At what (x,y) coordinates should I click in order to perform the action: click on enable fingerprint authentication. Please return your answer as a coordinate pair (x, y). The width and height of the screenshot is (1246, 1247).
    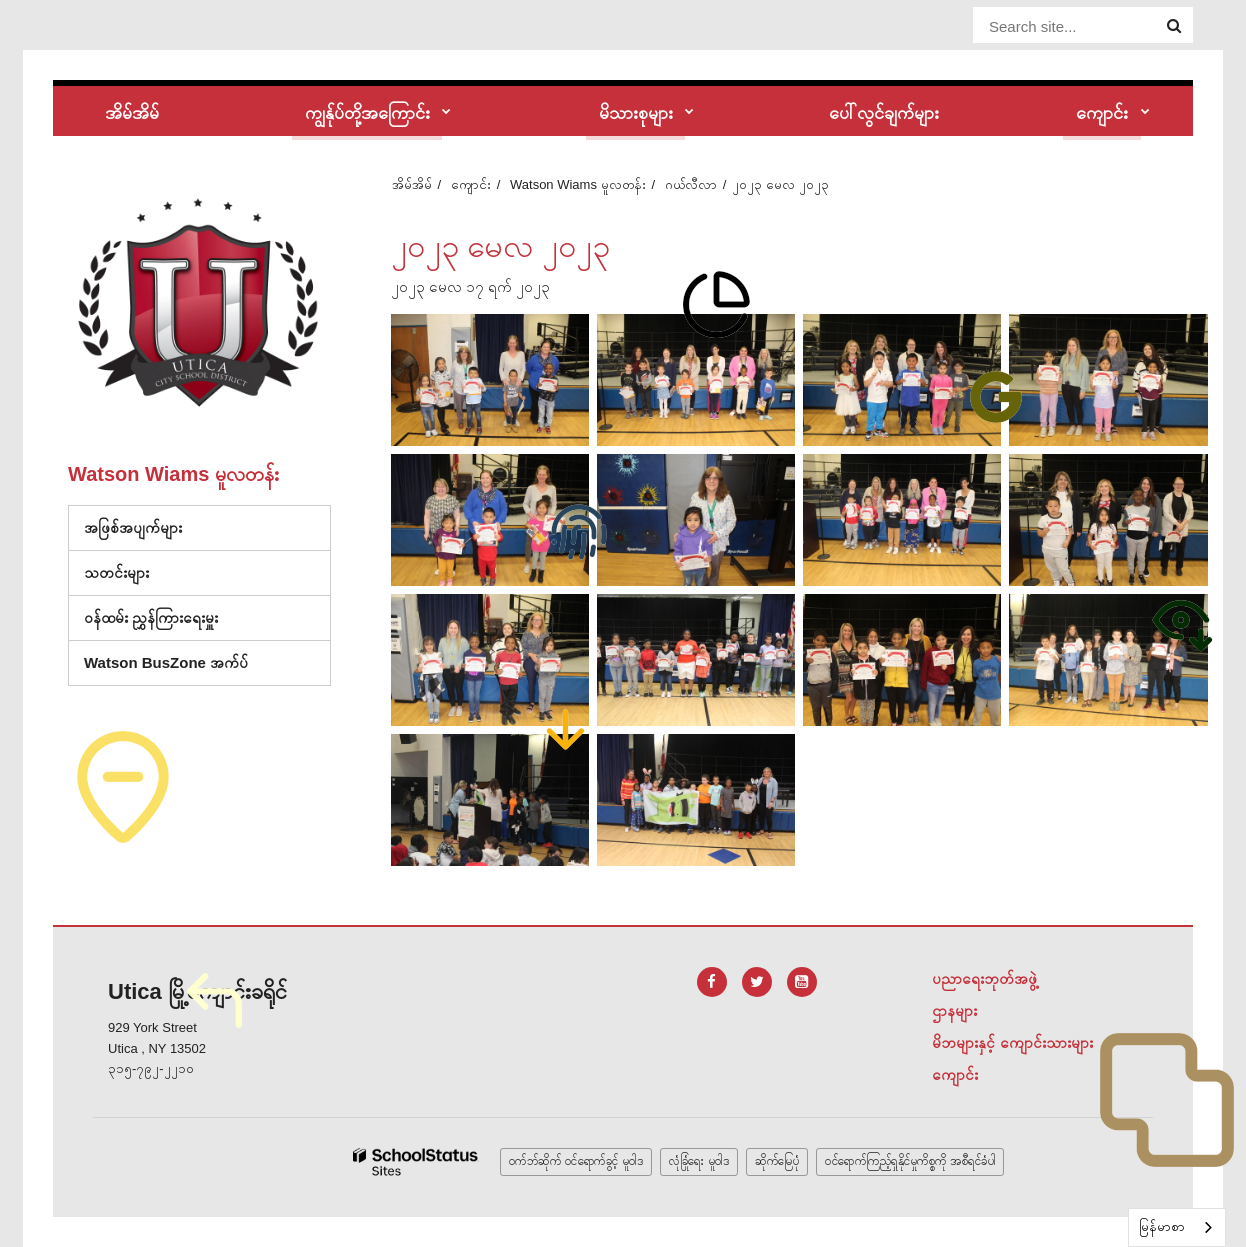
    Looking at the image, I should click on (579, 532).